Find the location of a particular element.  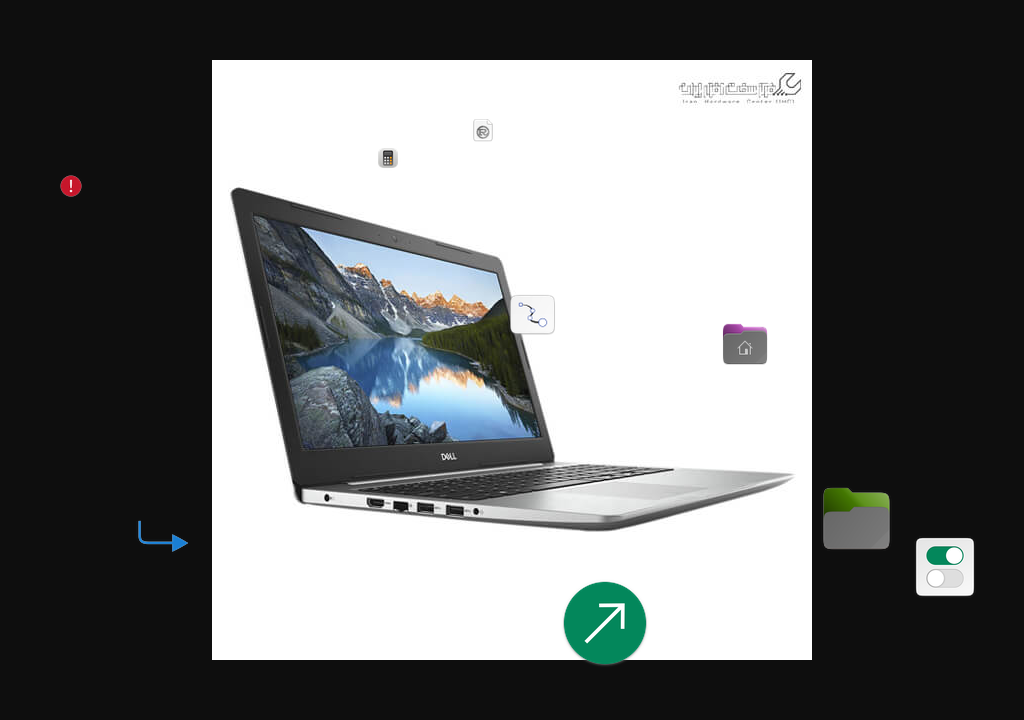

indicates a symbolic link or shortcut to another file is located at coordinates (605, 623).